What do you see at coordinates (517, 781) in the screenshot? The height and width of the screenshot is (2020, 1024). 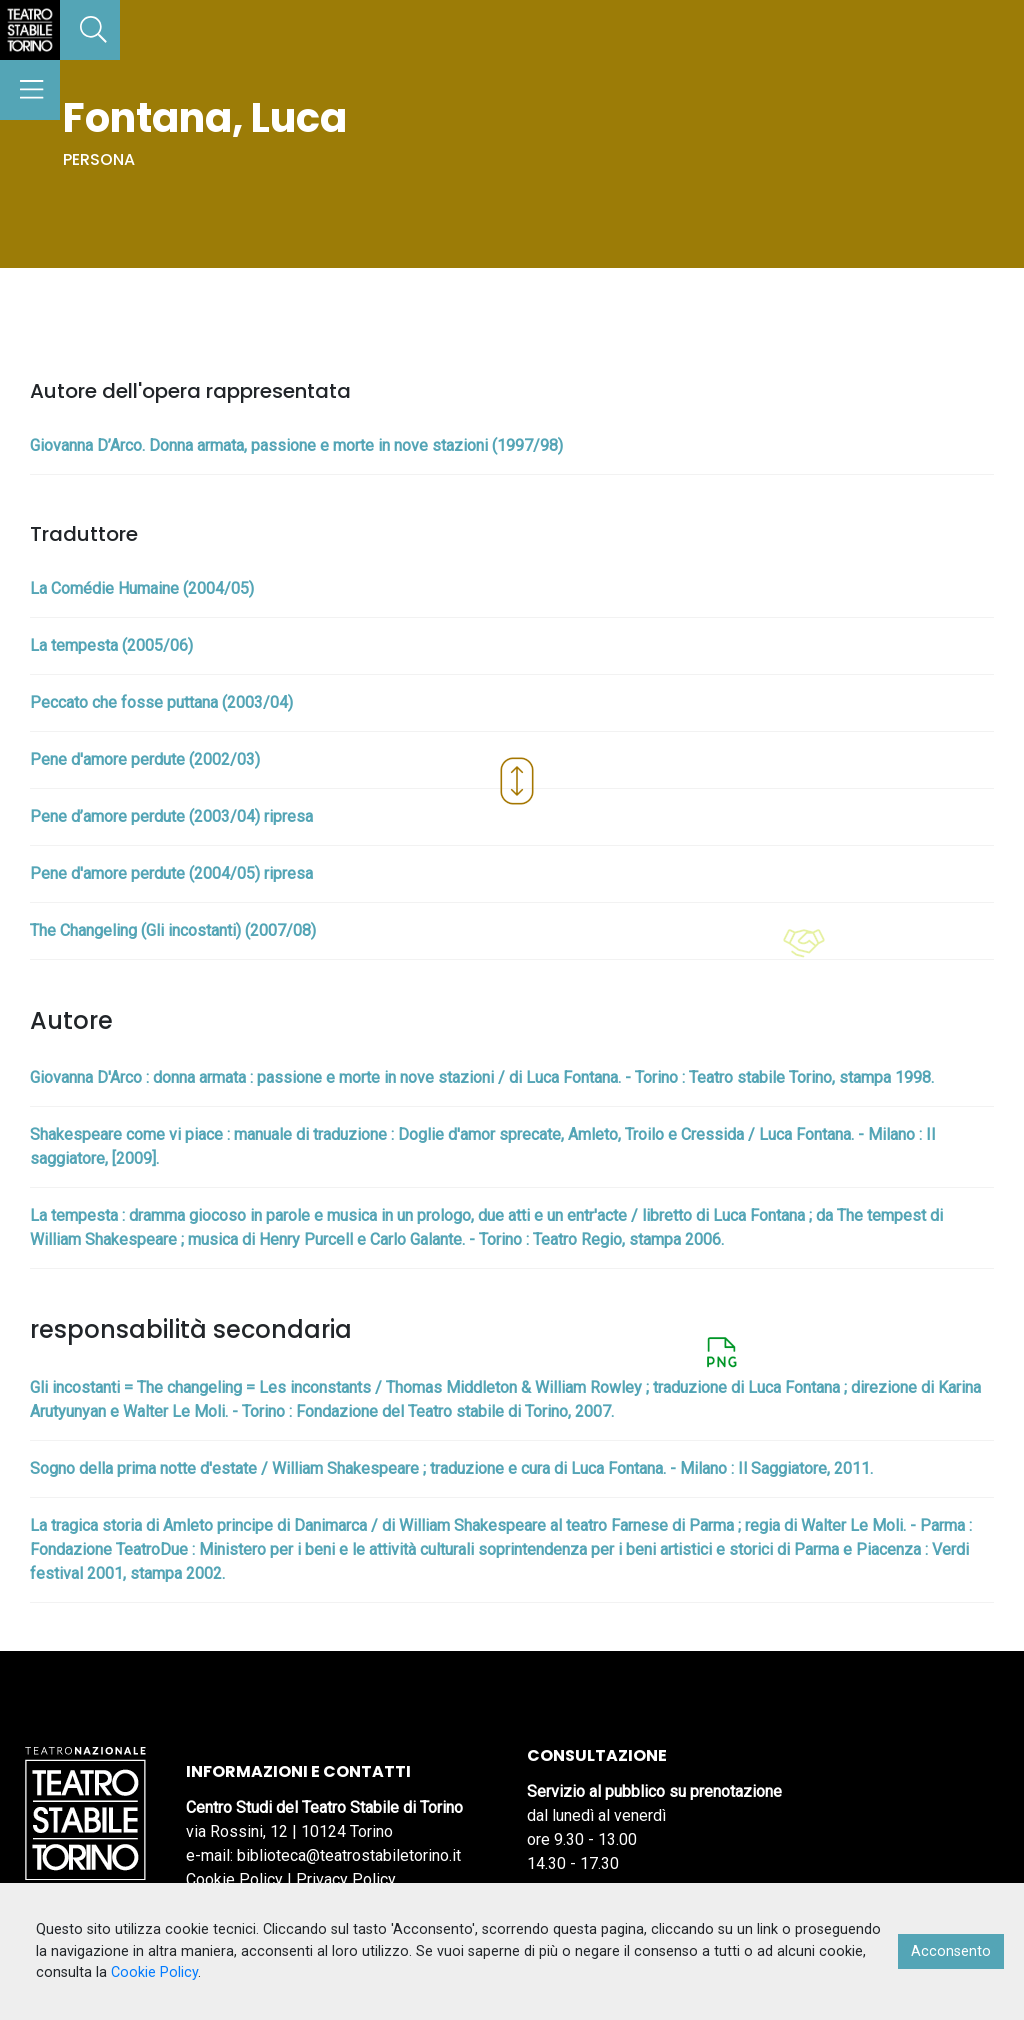 I see `scroll up or down on the page` at bounding box center [517, 781].